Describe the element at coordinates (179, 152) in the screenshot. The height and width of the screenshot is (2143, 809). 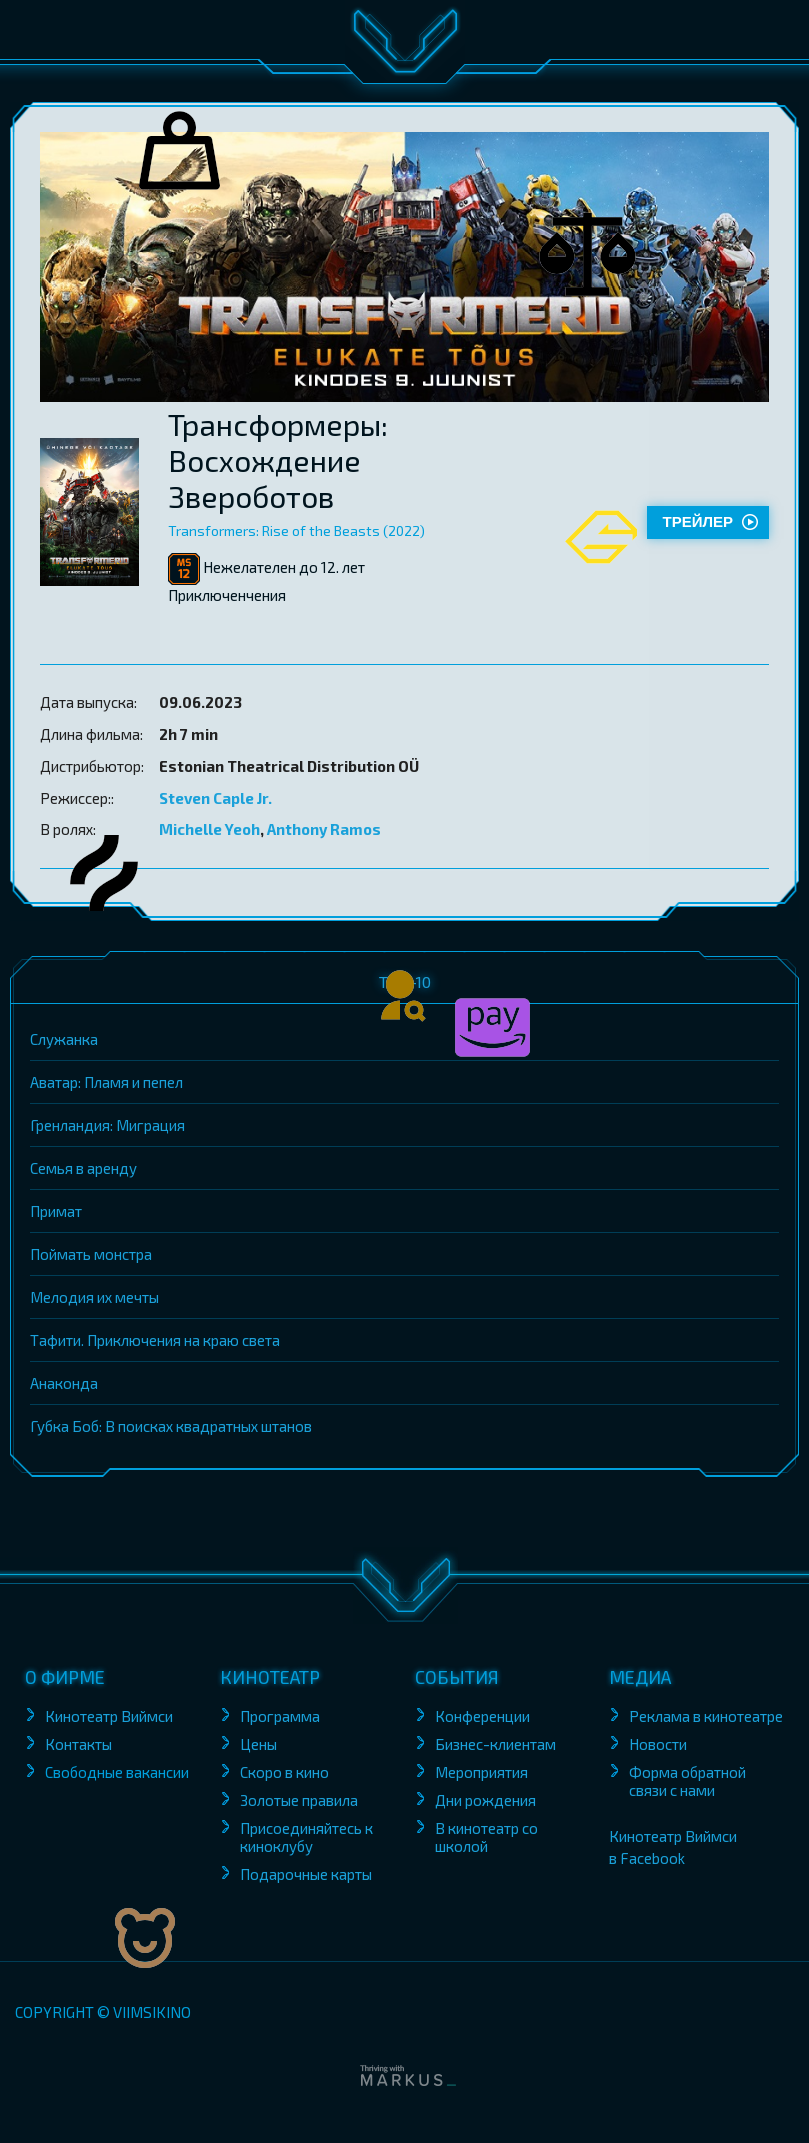
I see `view item weight or mass` at that location.